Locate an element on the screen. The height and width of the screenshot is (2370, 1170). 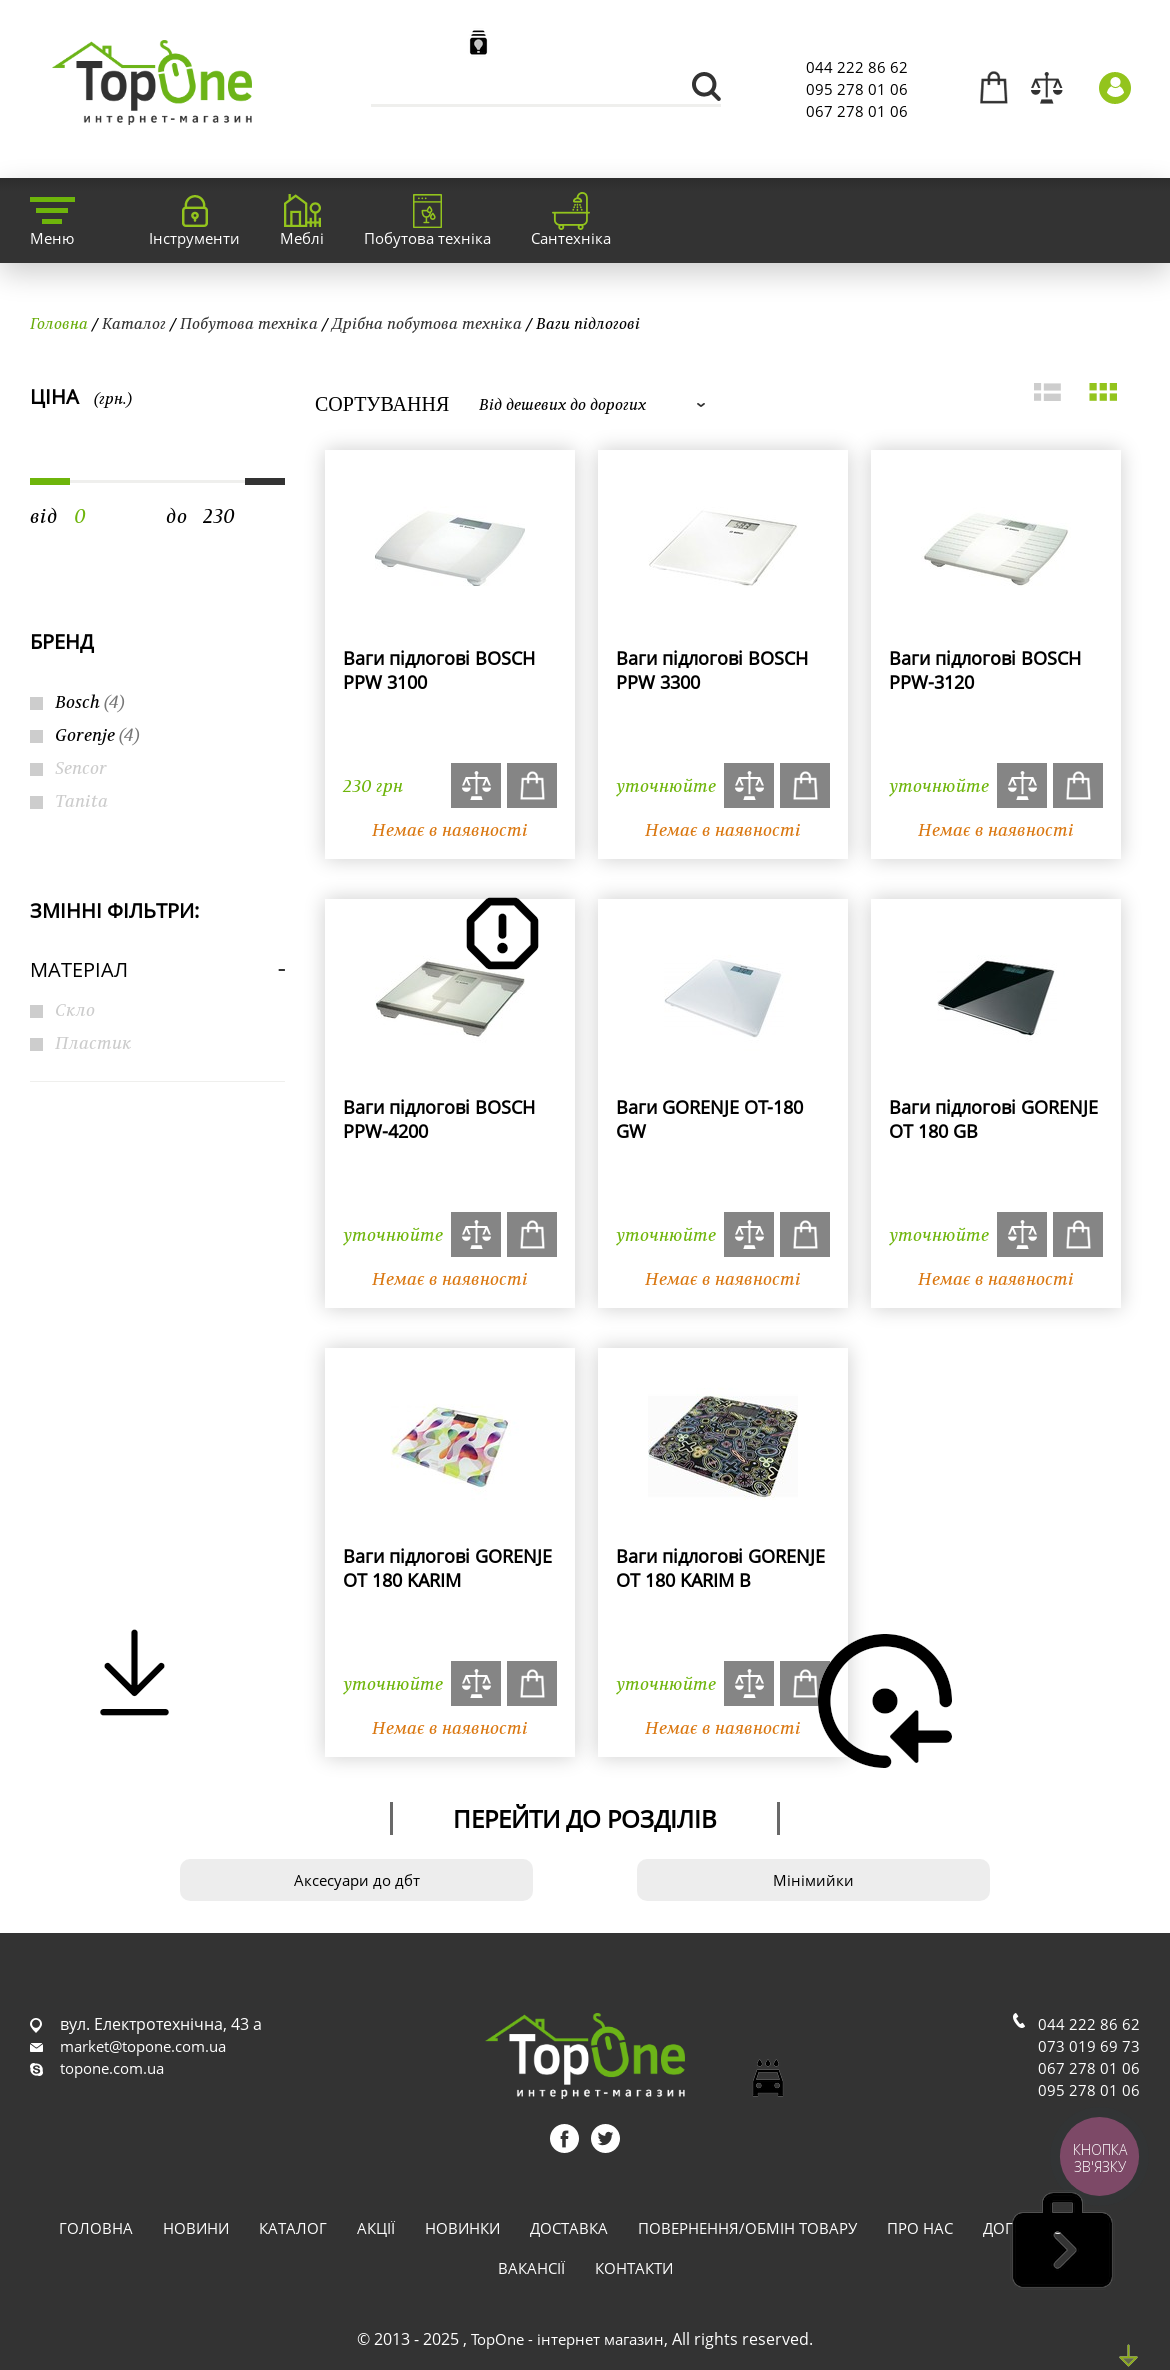
indicates an issue is tracked by another item is located at coordinates (885, 1701).